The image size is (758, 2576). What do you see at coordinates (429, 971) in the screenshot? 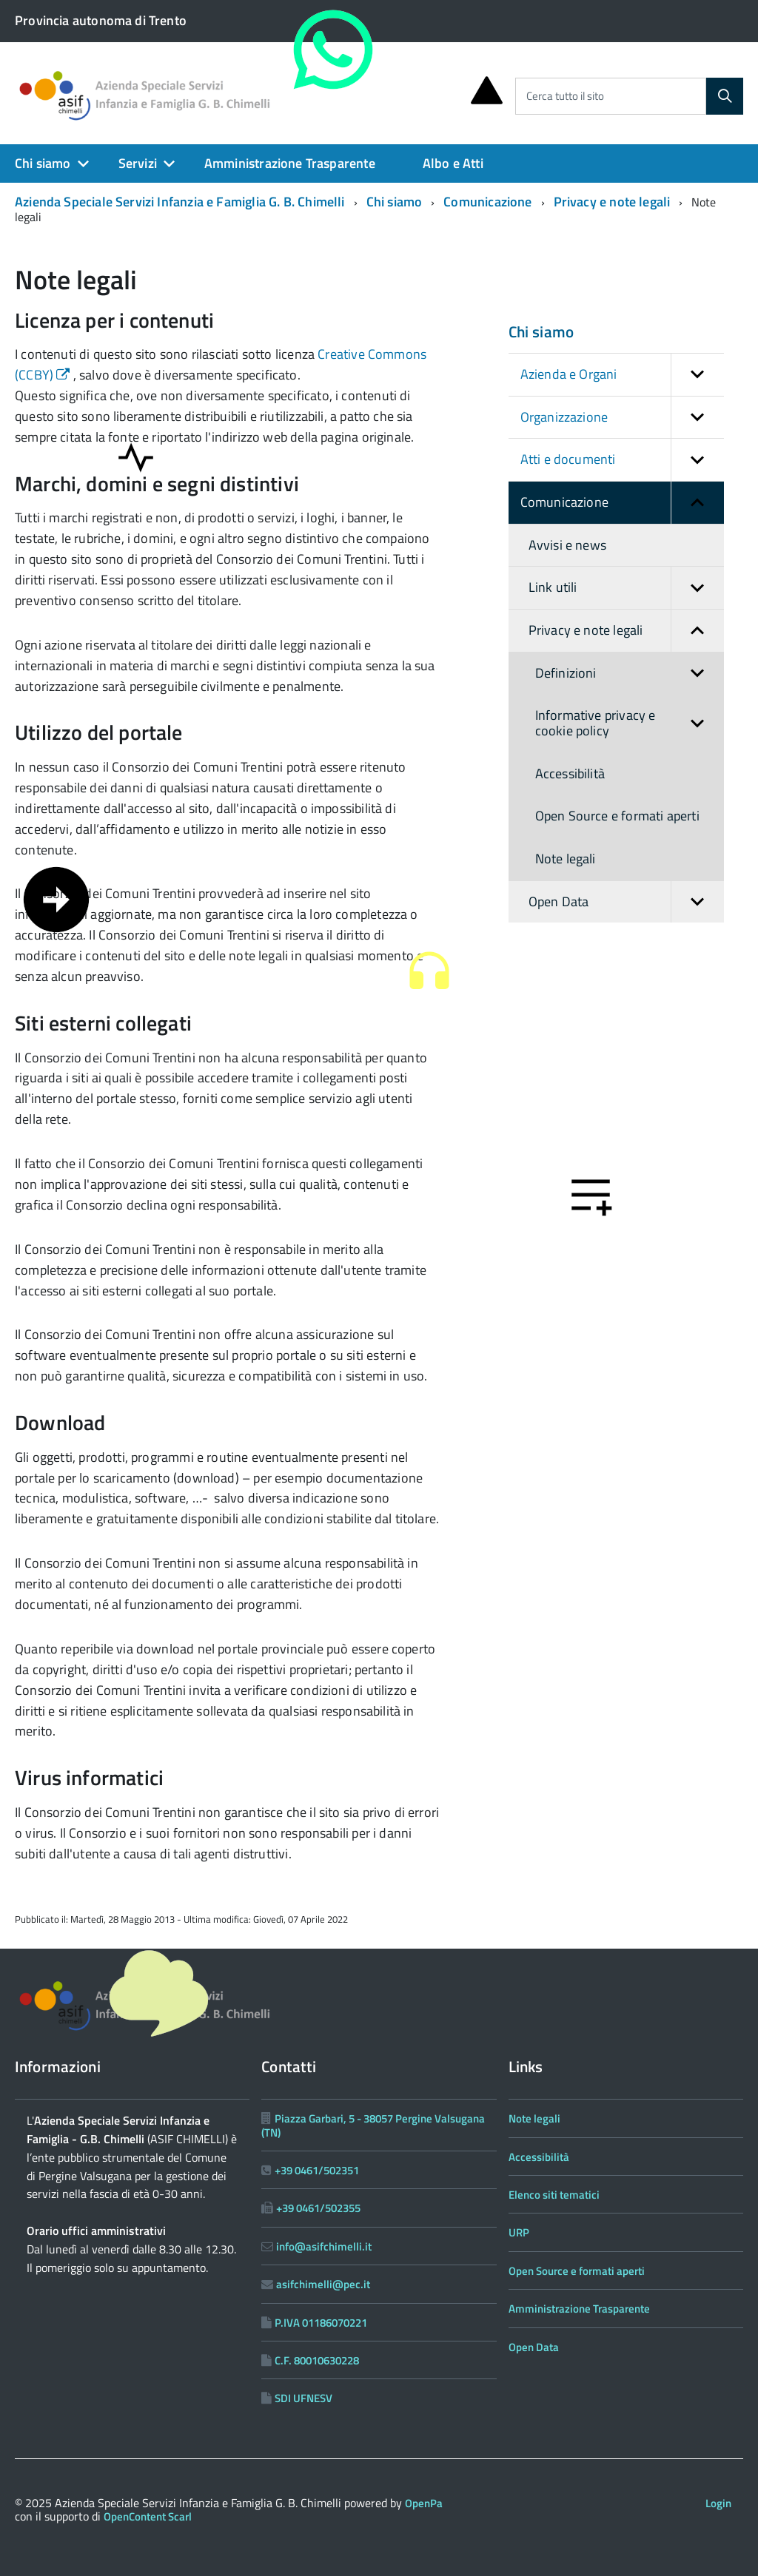
I see `access audio or music playback` at bounding box center [429, 971].